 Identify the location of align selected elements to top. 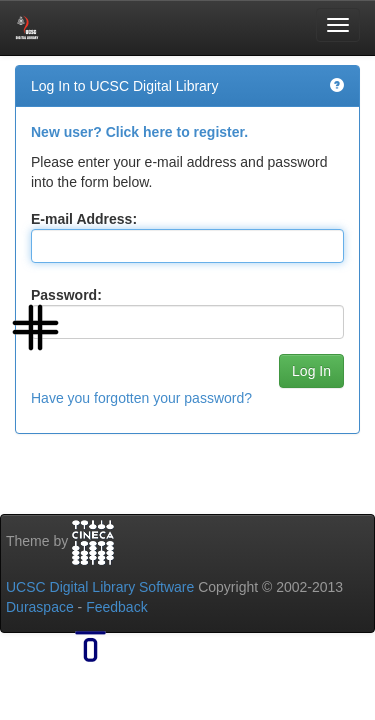
(90, 646).